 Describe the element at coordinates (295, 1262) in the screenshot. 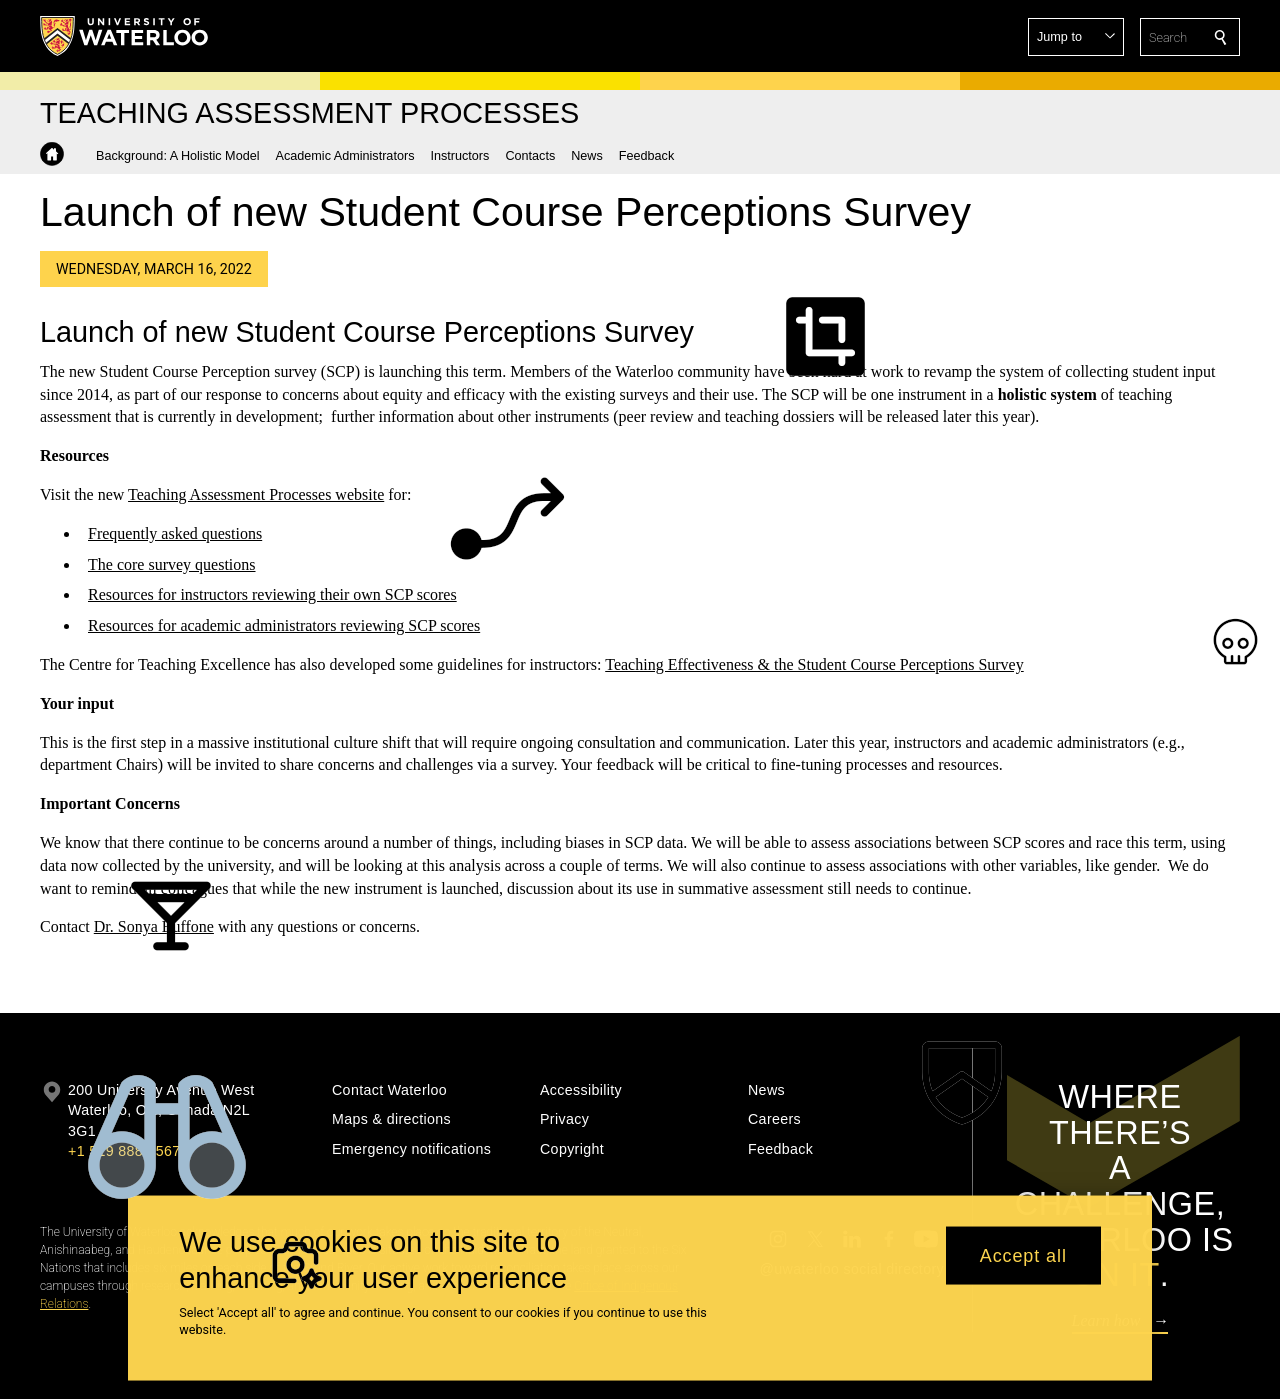

I see `apply AI-powered photo enhancement` at that location.